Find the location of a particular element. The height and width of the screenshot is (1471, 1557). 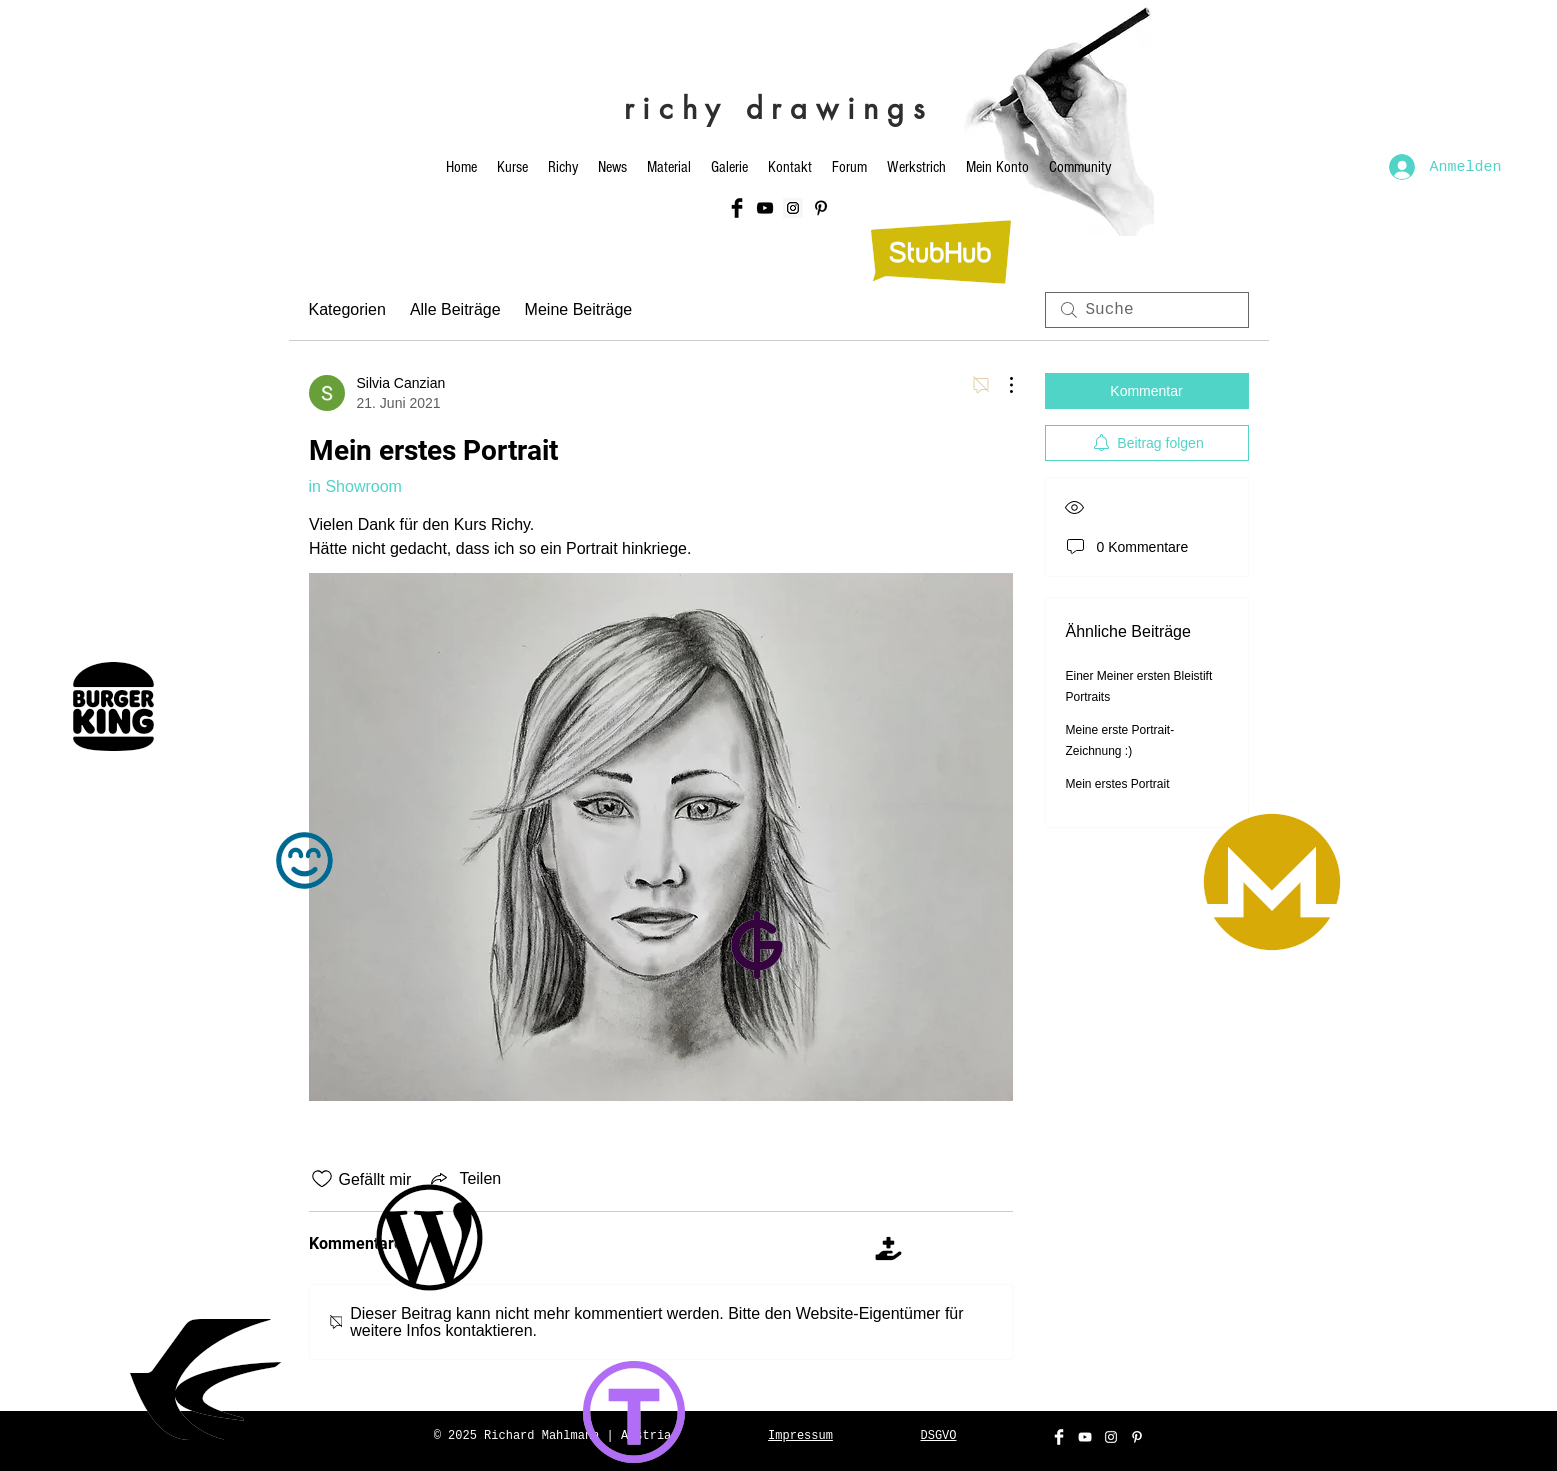

open thingiverse website or app is located at coordinates (634, 1412).